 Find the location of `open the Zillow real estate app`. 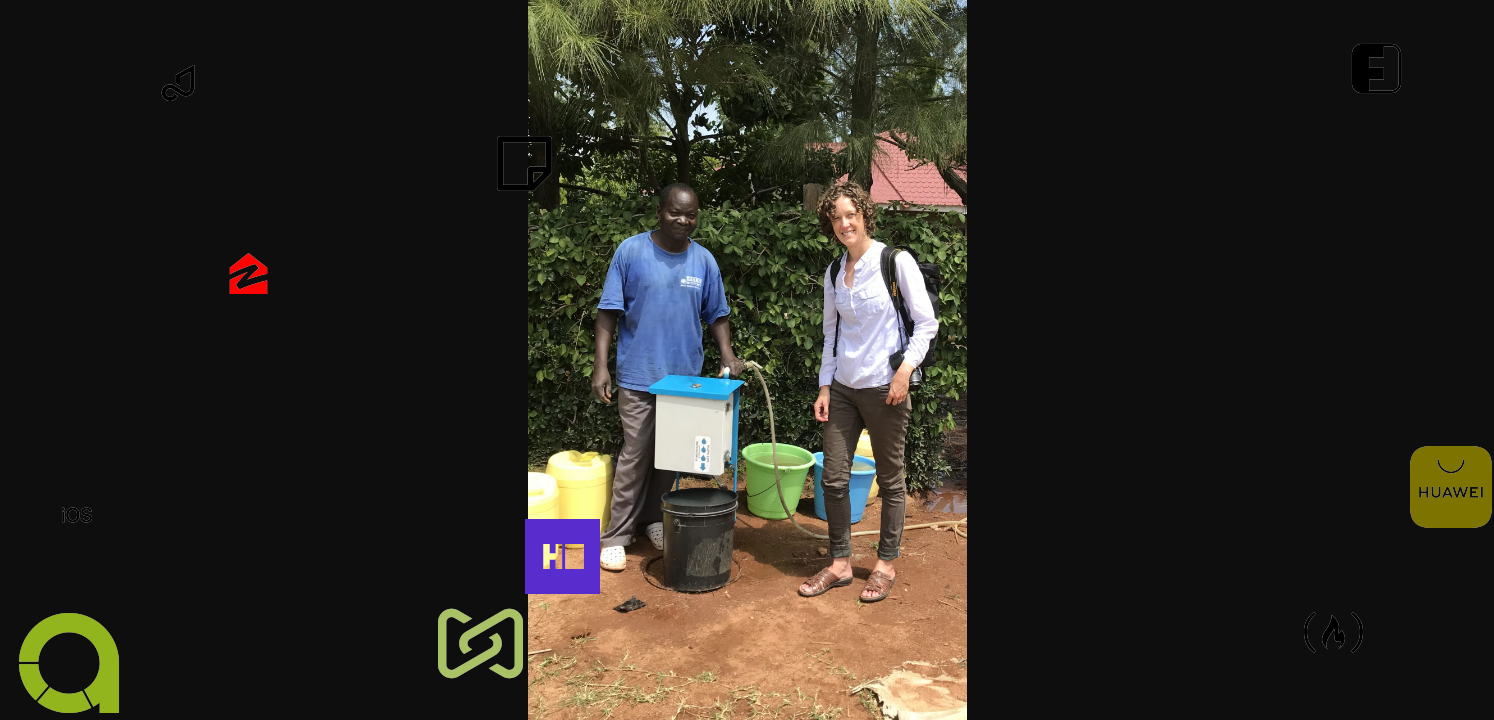

open the Zillow real estate app is located at coordinates (248, 273).